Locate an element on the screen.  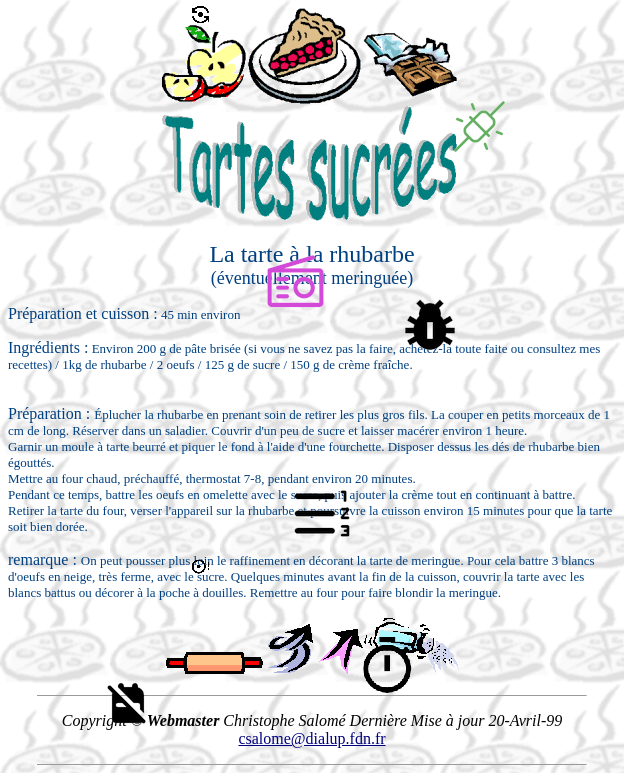
find pest control services nearby is located at coordinates (430, 325).